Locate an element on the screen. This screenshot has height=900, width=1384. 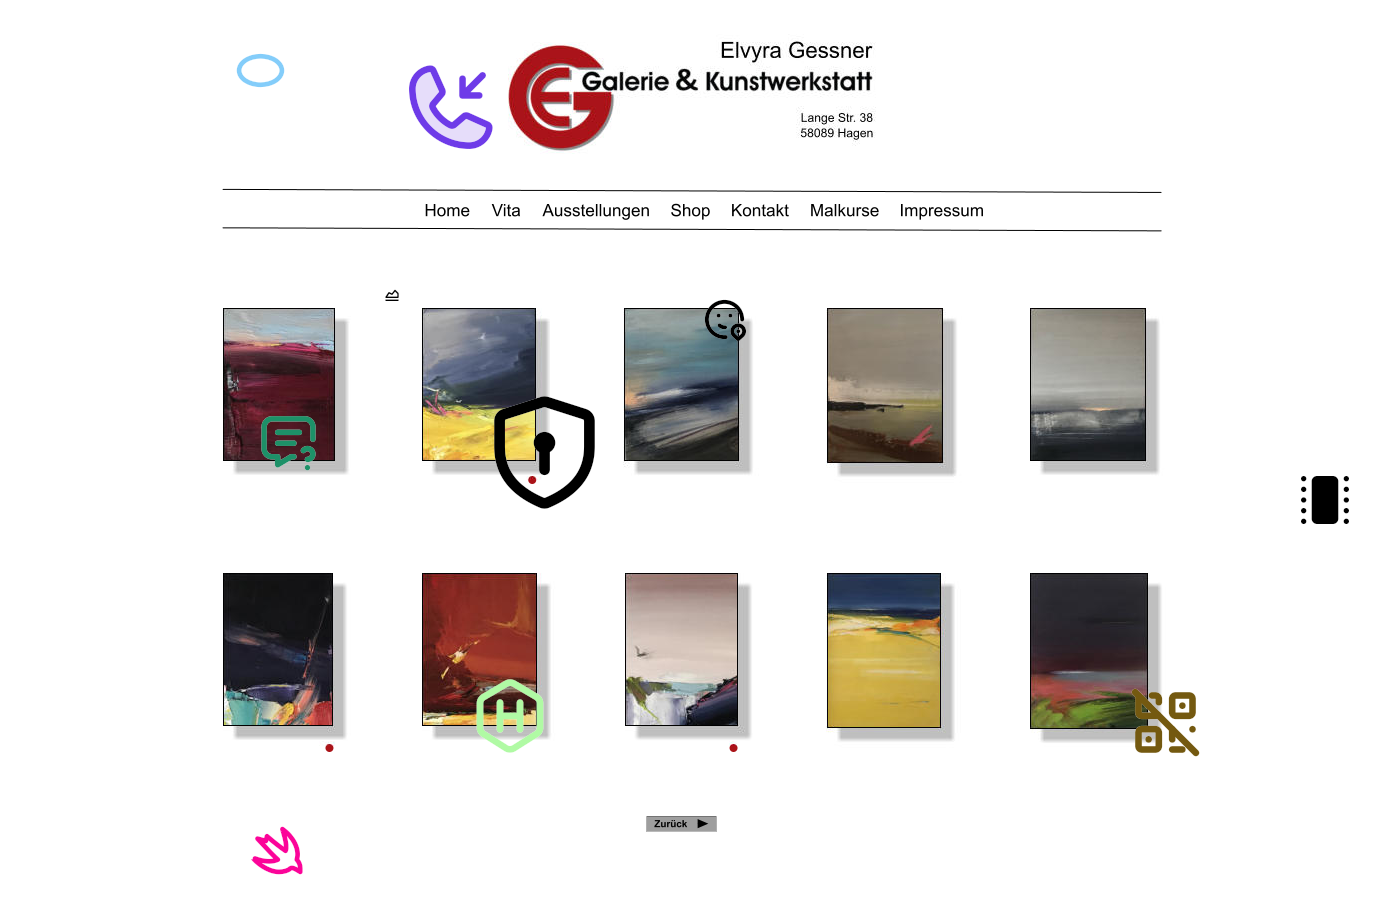
view area chart or graph data is located at coordinates (392, 295).